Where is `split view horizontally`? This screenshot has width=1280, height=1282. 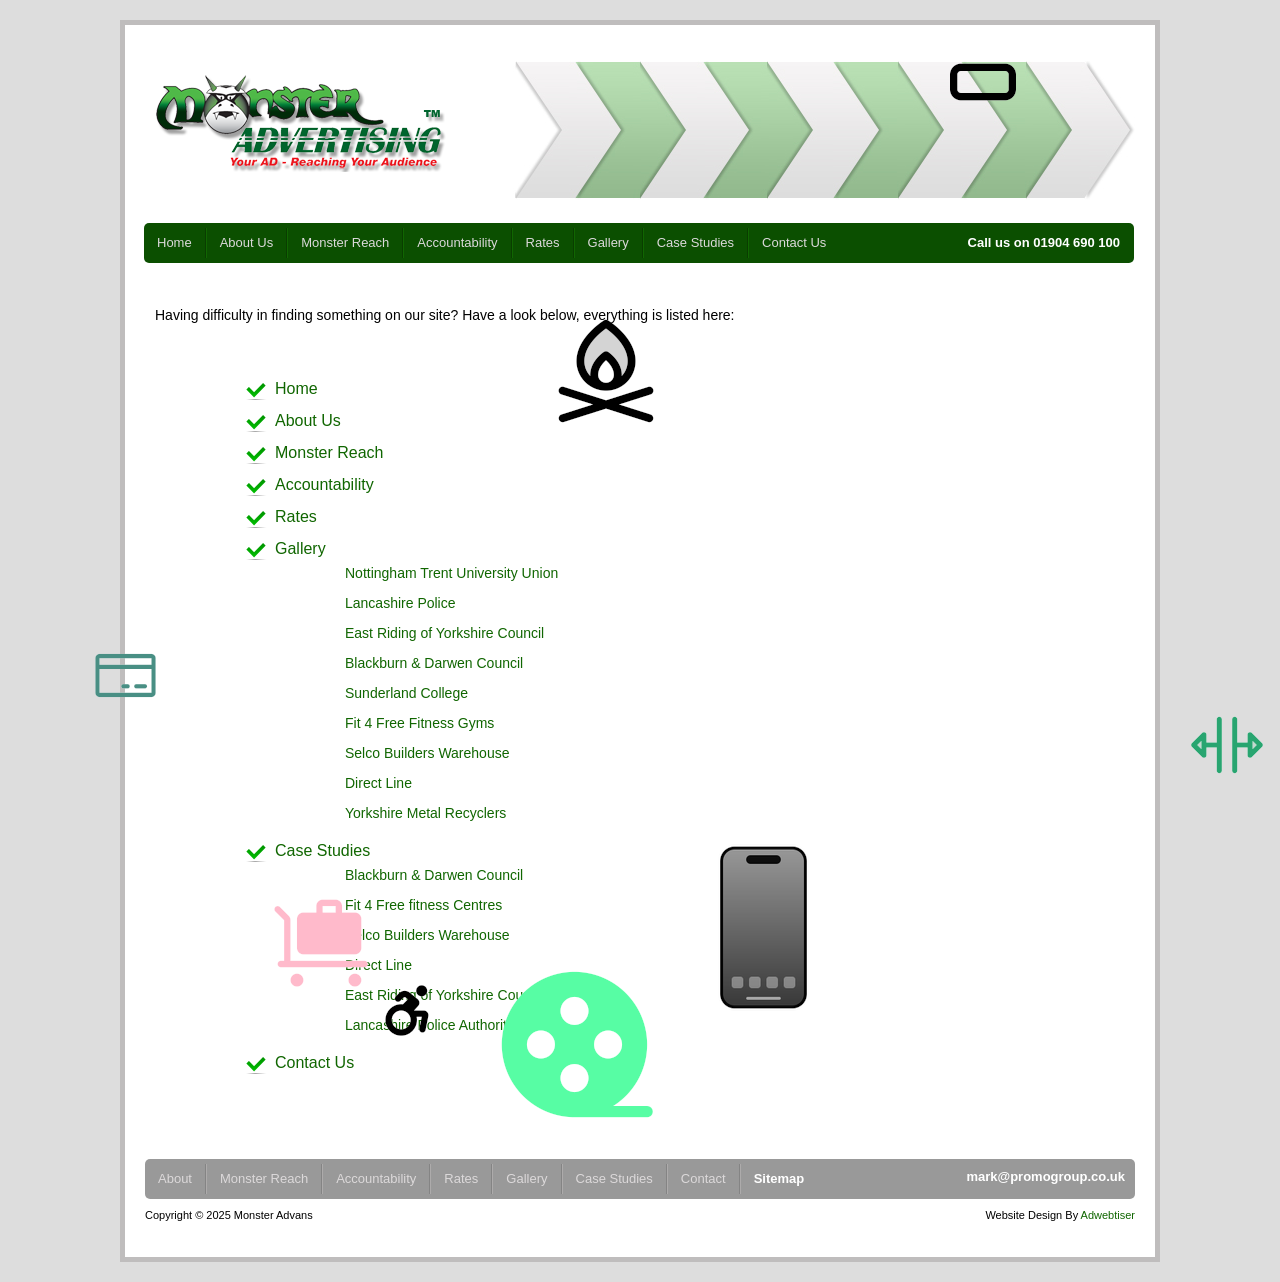 split view horizontally is located at coordinates (1227, 745).